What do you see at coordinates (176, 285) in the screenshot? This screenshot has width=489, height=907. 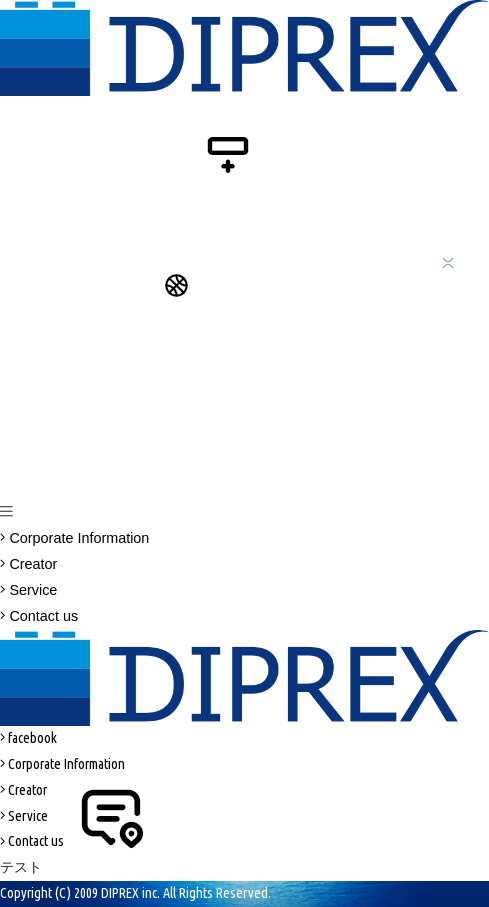 I see `access basketball or sports-related content` at bounding box center [176, 285].